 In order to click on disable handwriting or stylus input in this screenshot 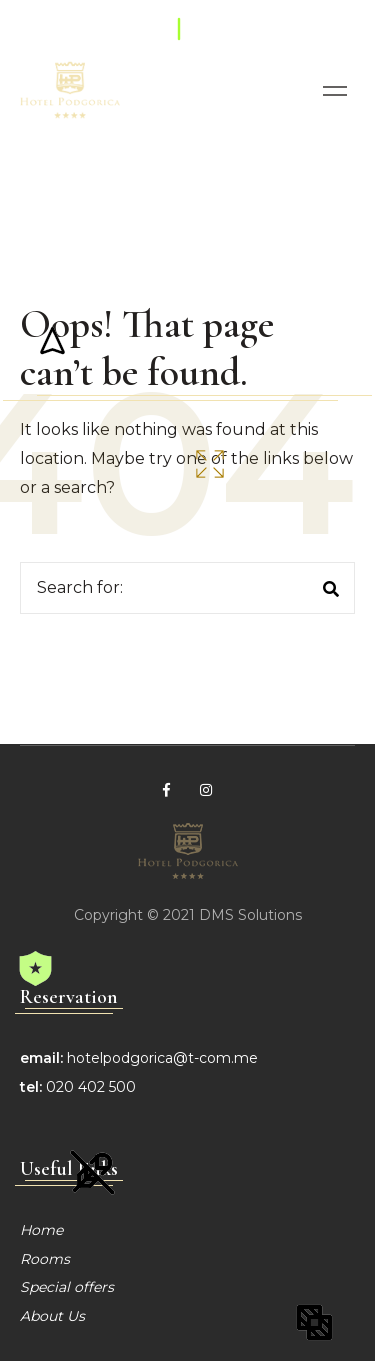, I will do `click(92, 1172)`.